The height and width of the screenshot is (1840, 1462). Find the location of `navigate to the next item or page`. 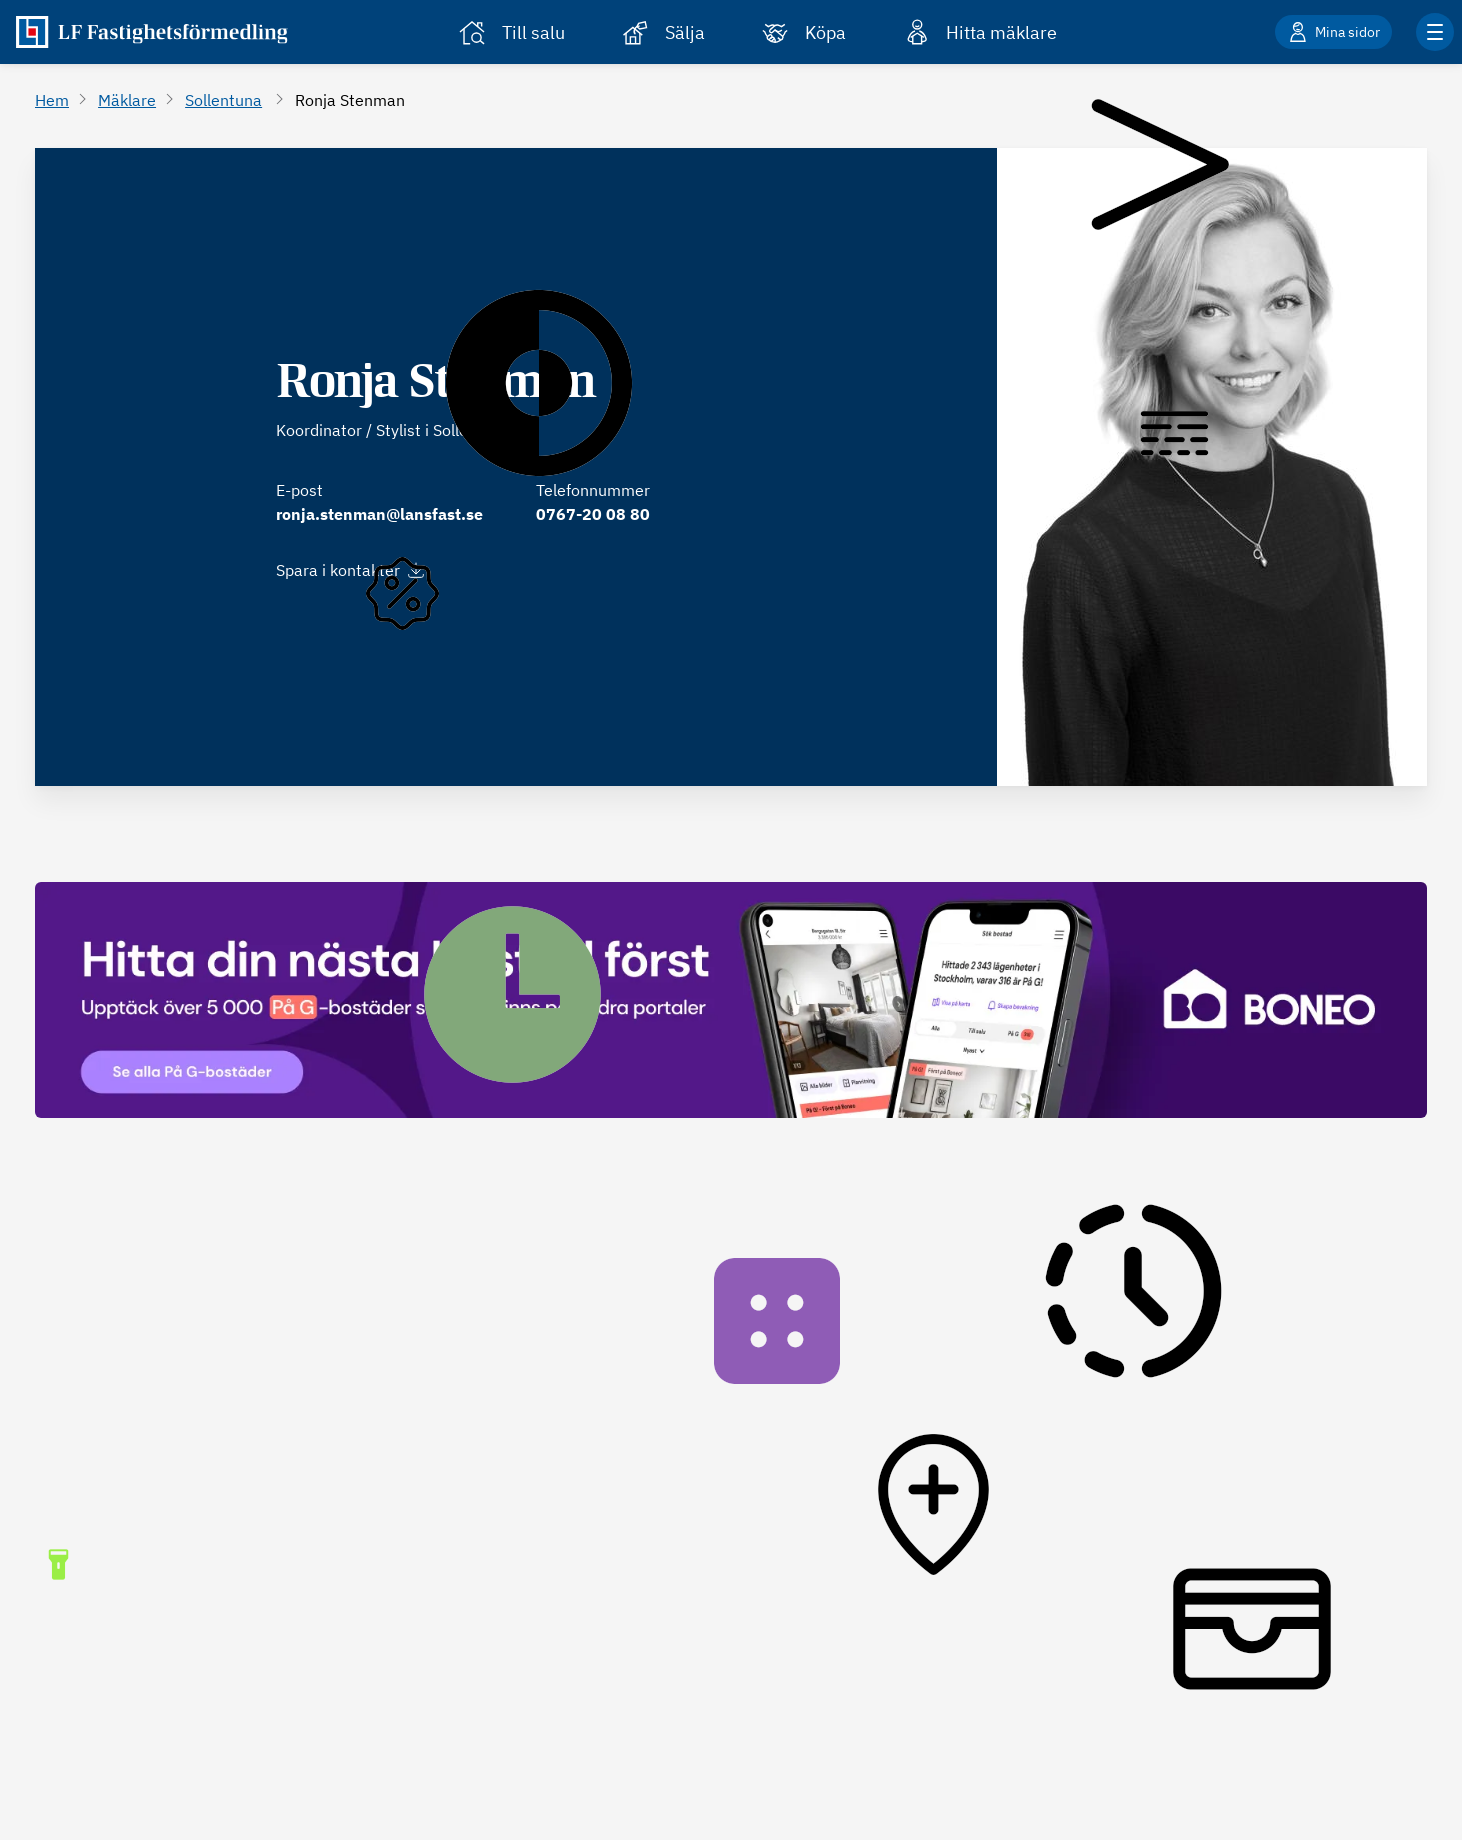

navigate to the next item or page is located at coordinates (1150, 164).